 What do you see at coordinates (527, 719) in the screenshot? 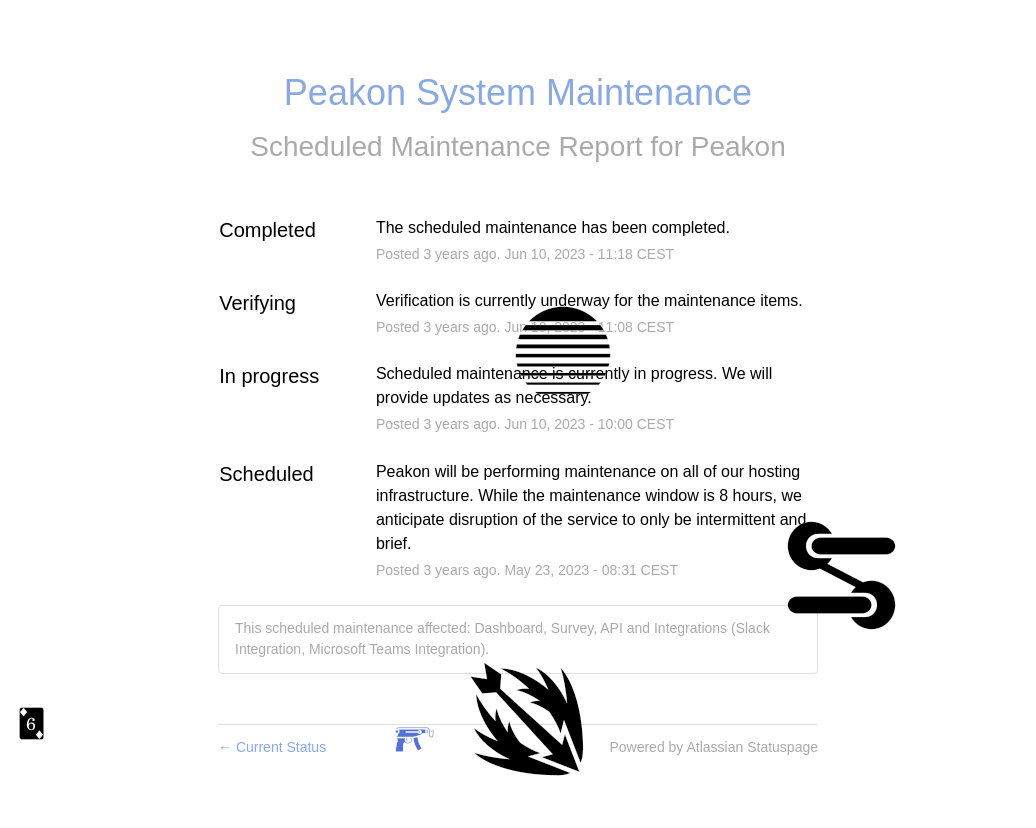
I see `indicates a swift or speed-enhanced attack ability` at bounding box center [527, 719].